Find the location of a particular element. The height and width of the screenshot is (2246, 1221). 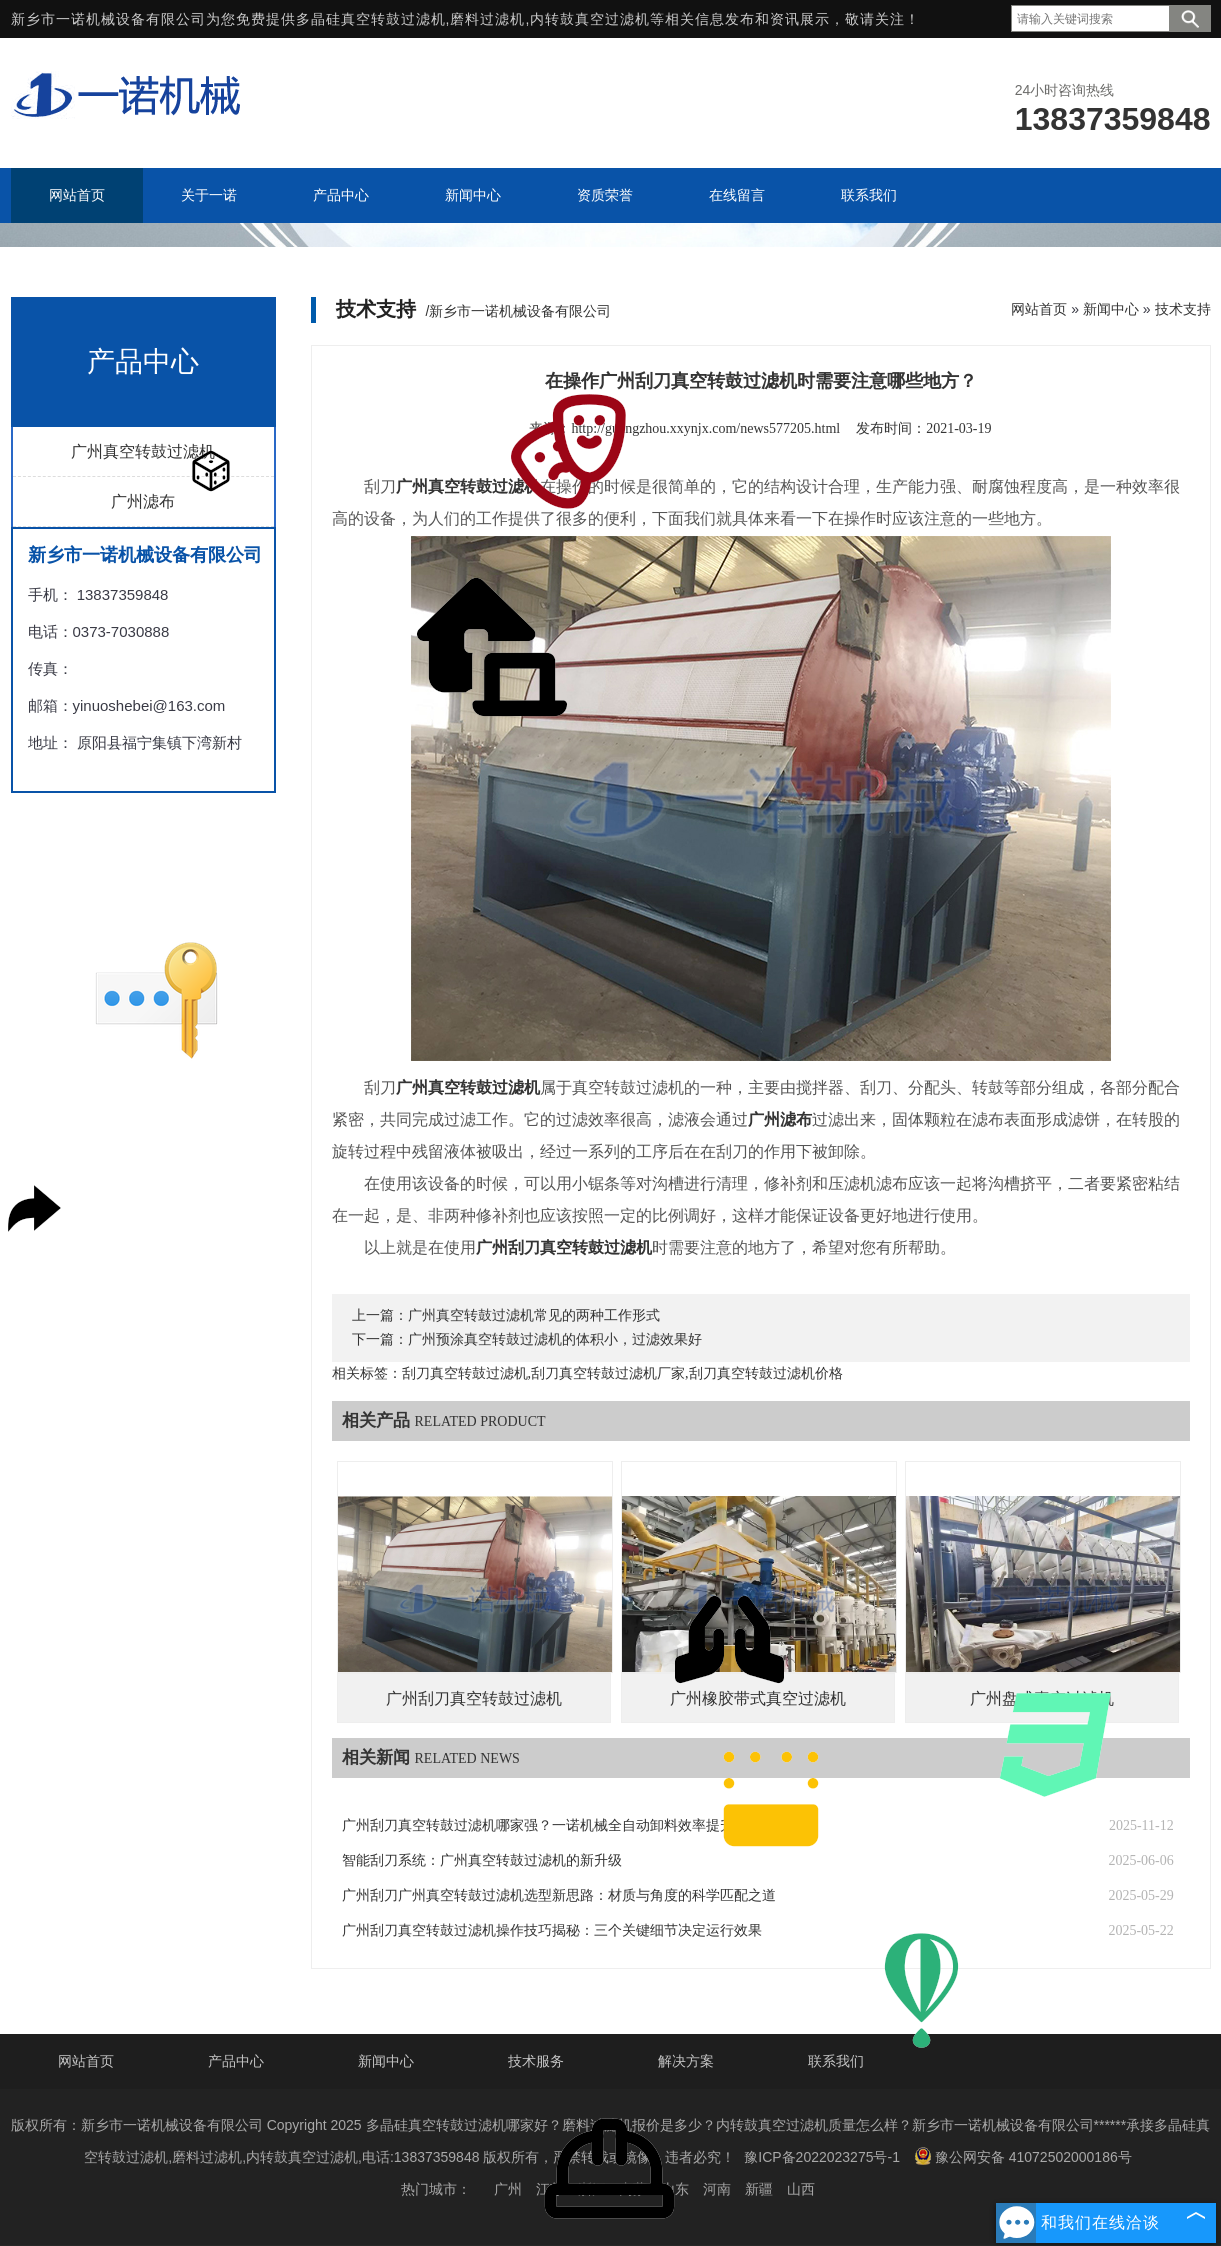

work from home or remote work mode is located at coordinates (492, 645).